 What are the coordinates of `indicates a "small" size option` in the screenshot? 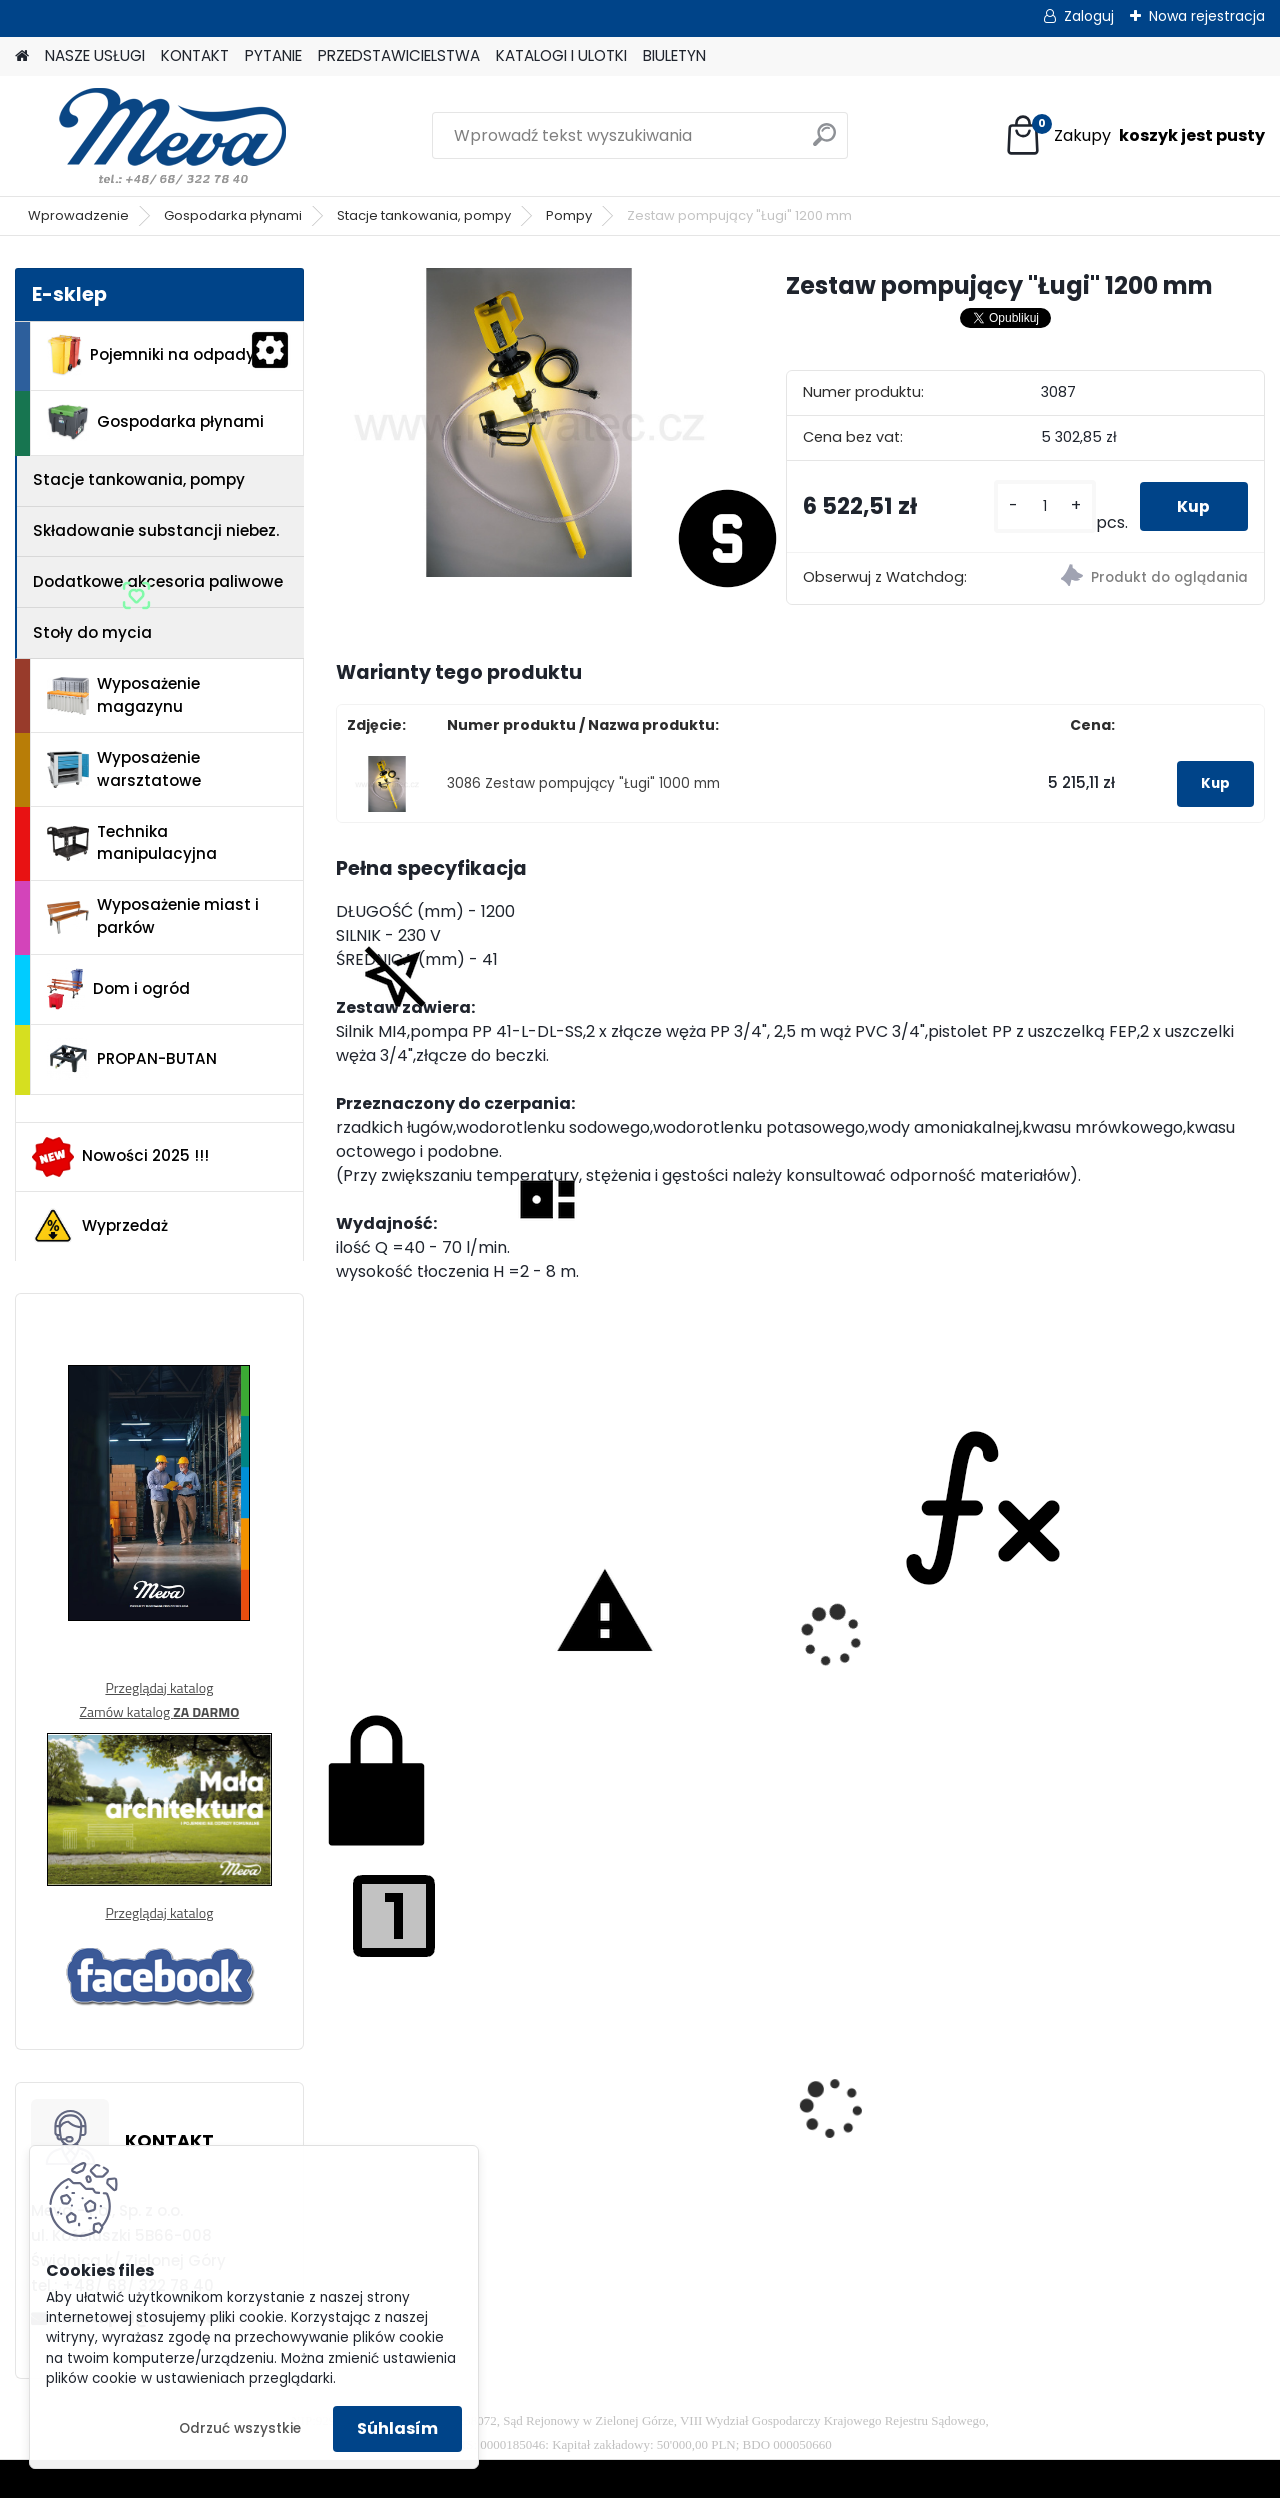 It's located at (727, 538).